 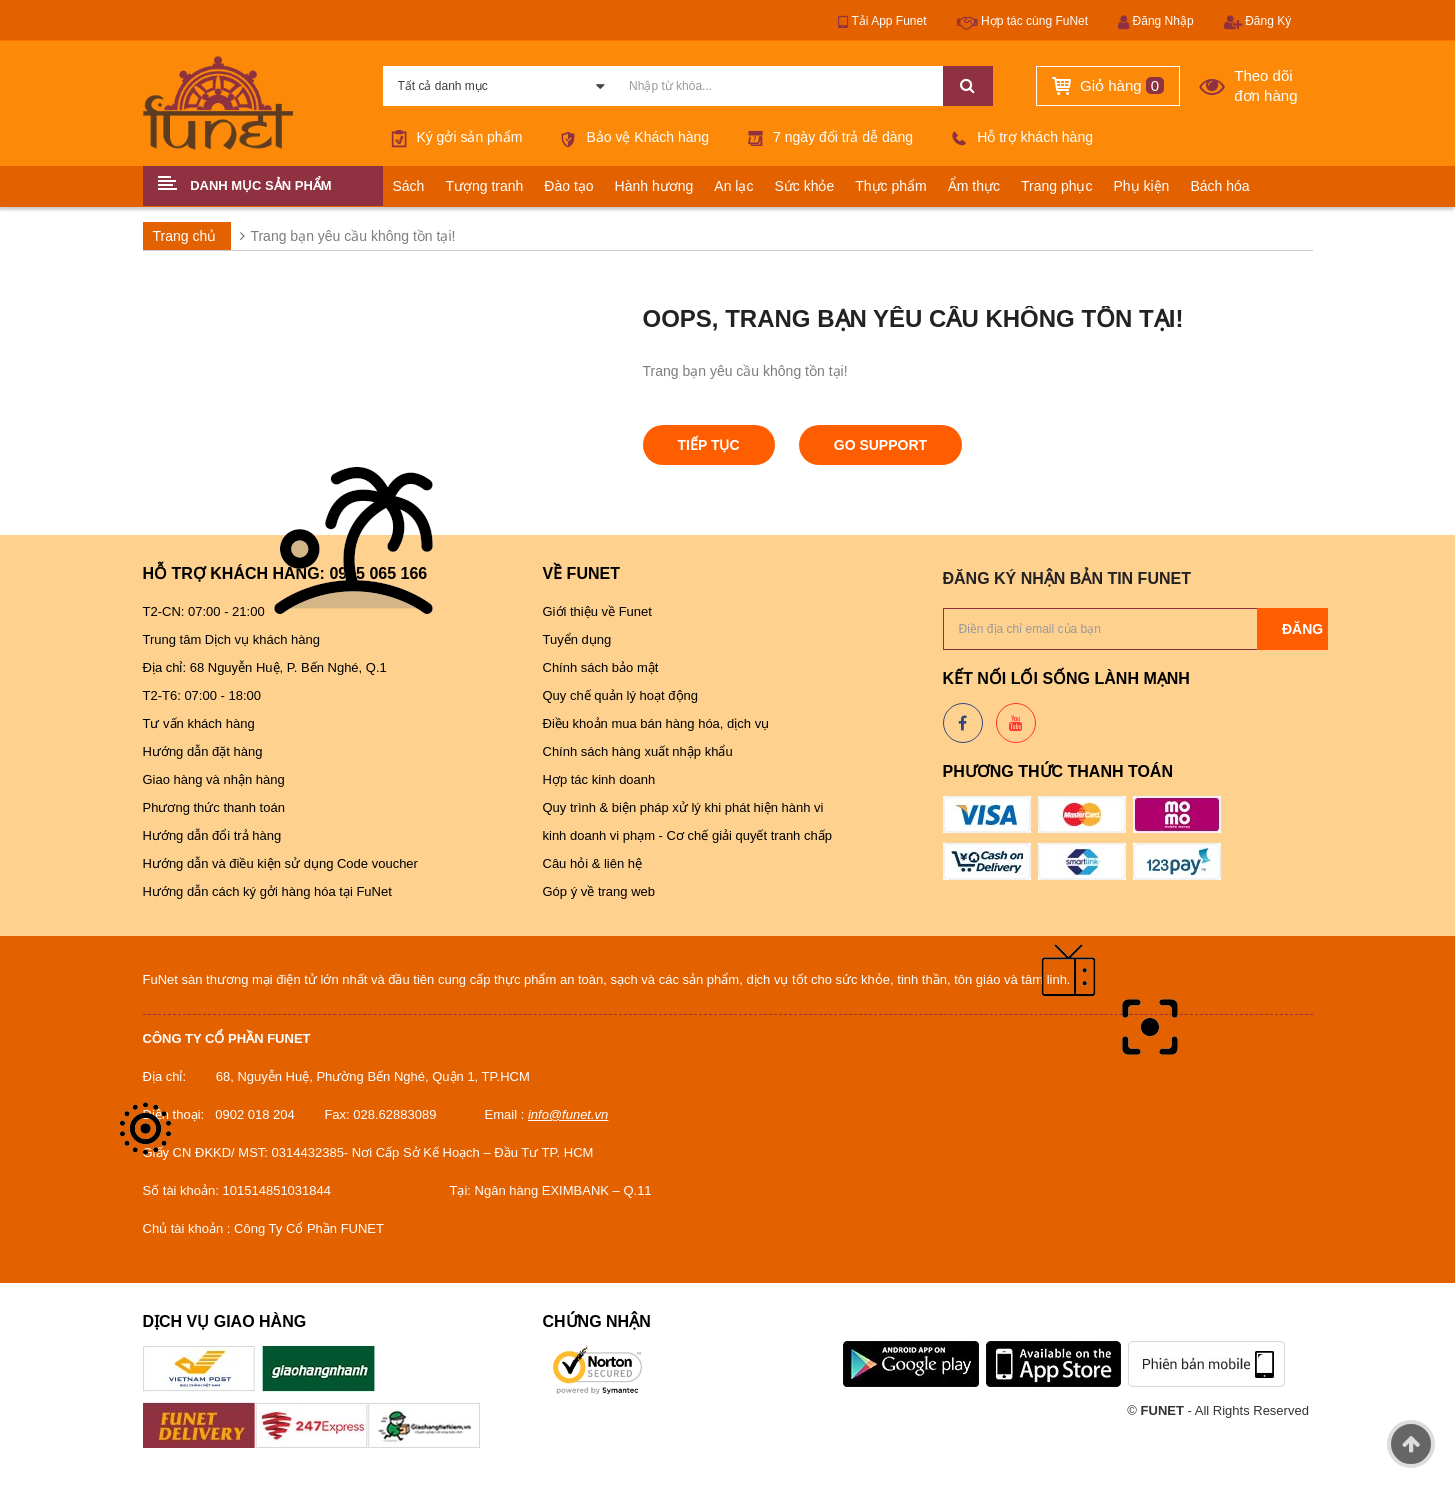 I want to click on capture a live photo, so click(x=145, y=1128).